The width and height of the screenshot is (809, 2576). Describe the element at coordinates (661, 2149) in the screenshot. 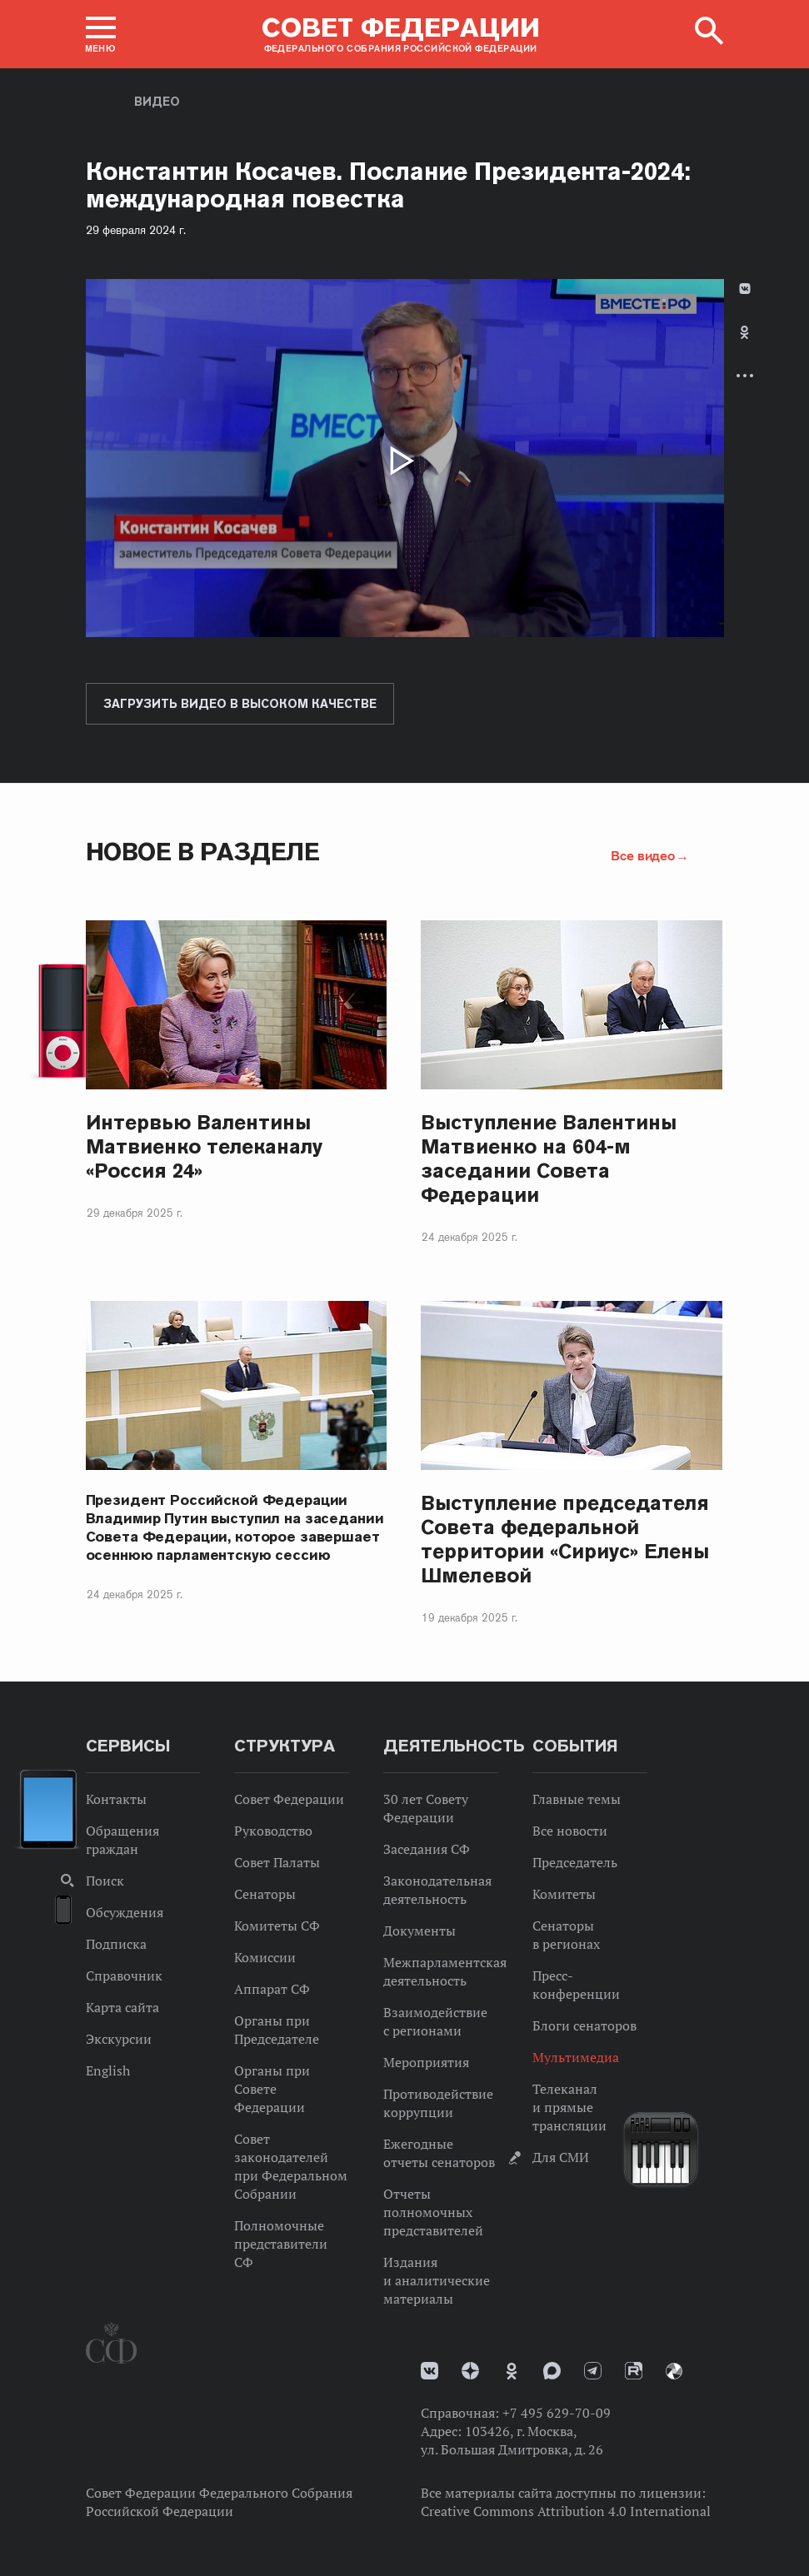

I see `open audio midi setup utility` at that location.